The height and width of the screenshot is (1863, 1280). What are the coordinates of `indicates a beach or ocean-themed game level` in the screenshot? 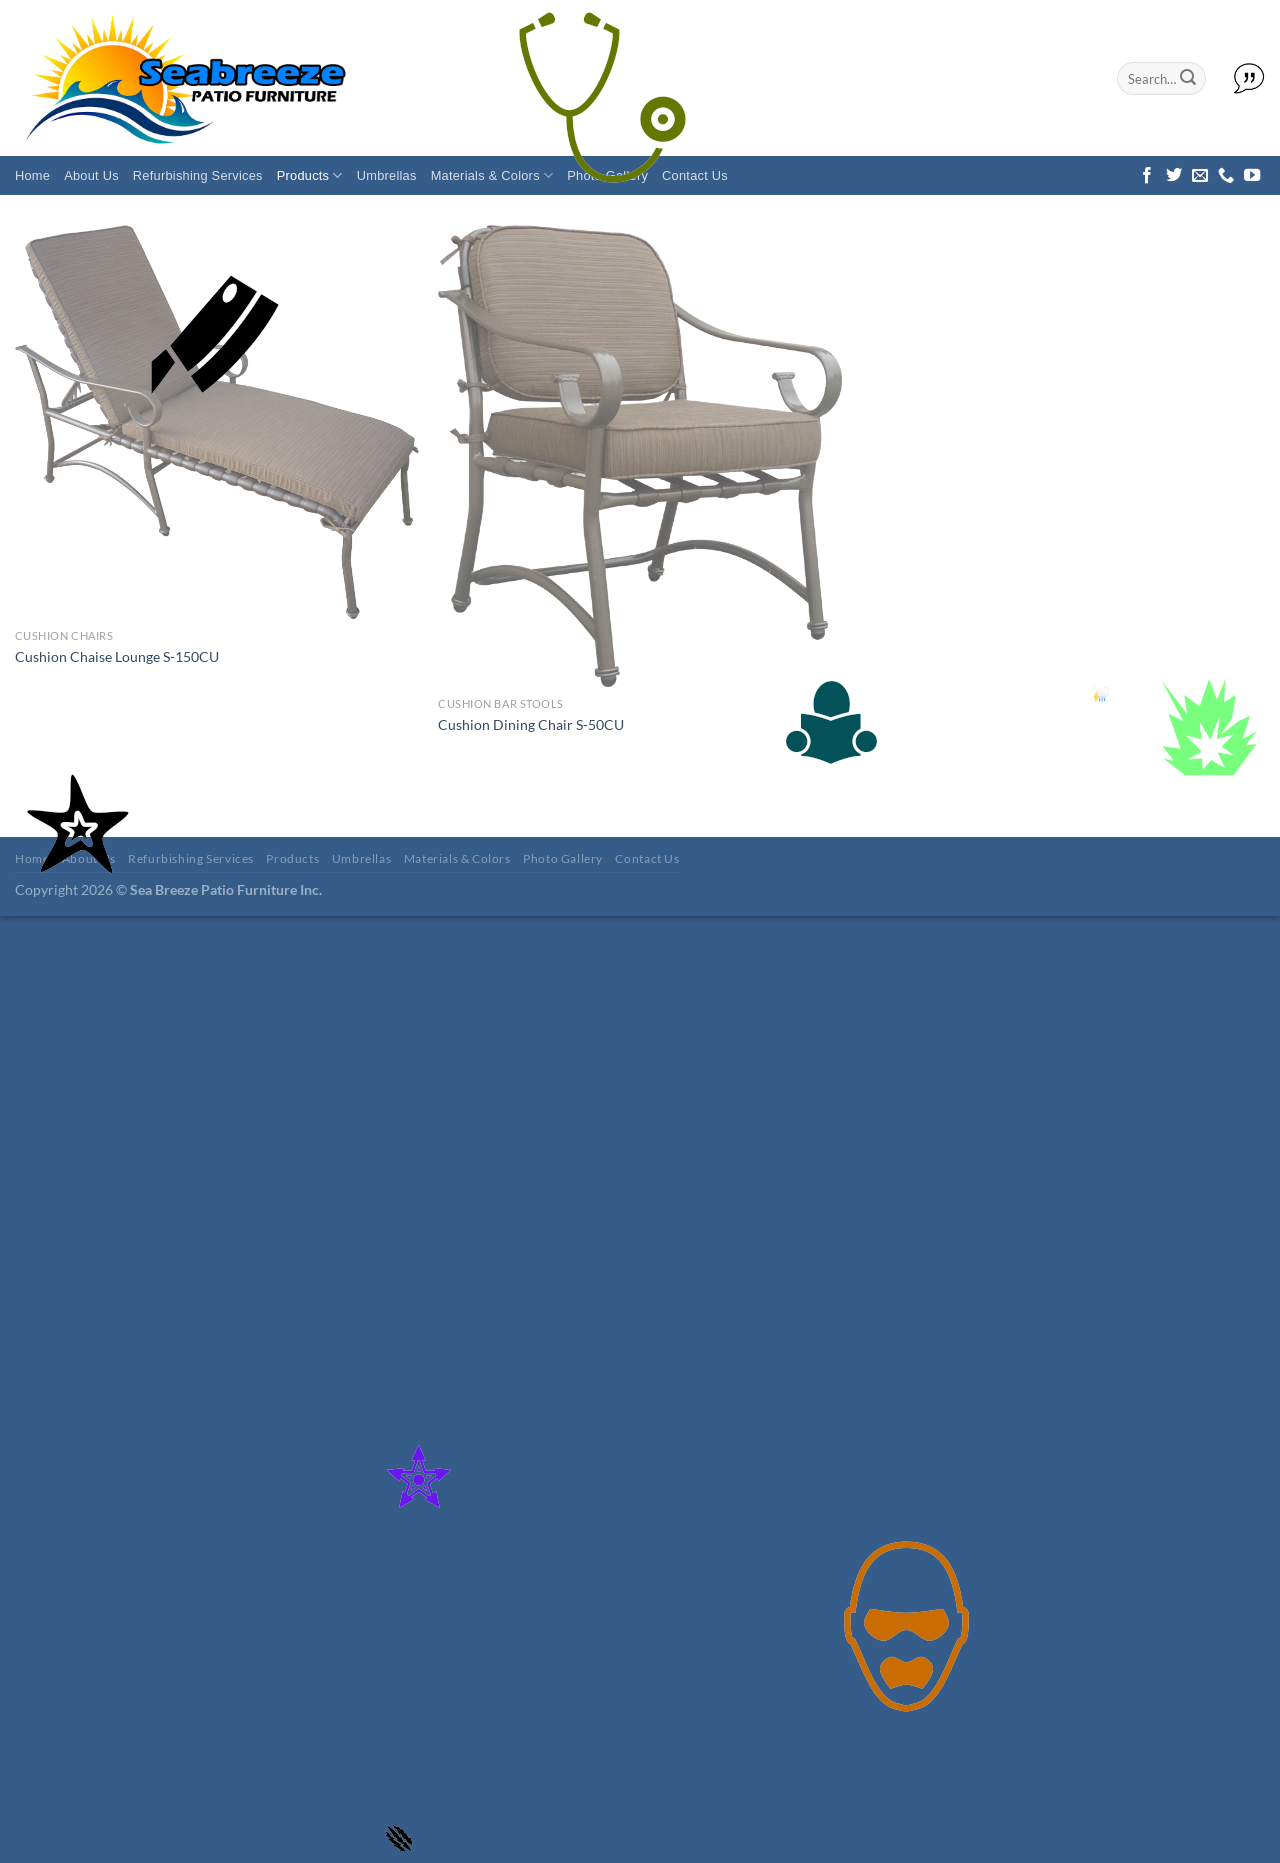 It's located at (77, 823).